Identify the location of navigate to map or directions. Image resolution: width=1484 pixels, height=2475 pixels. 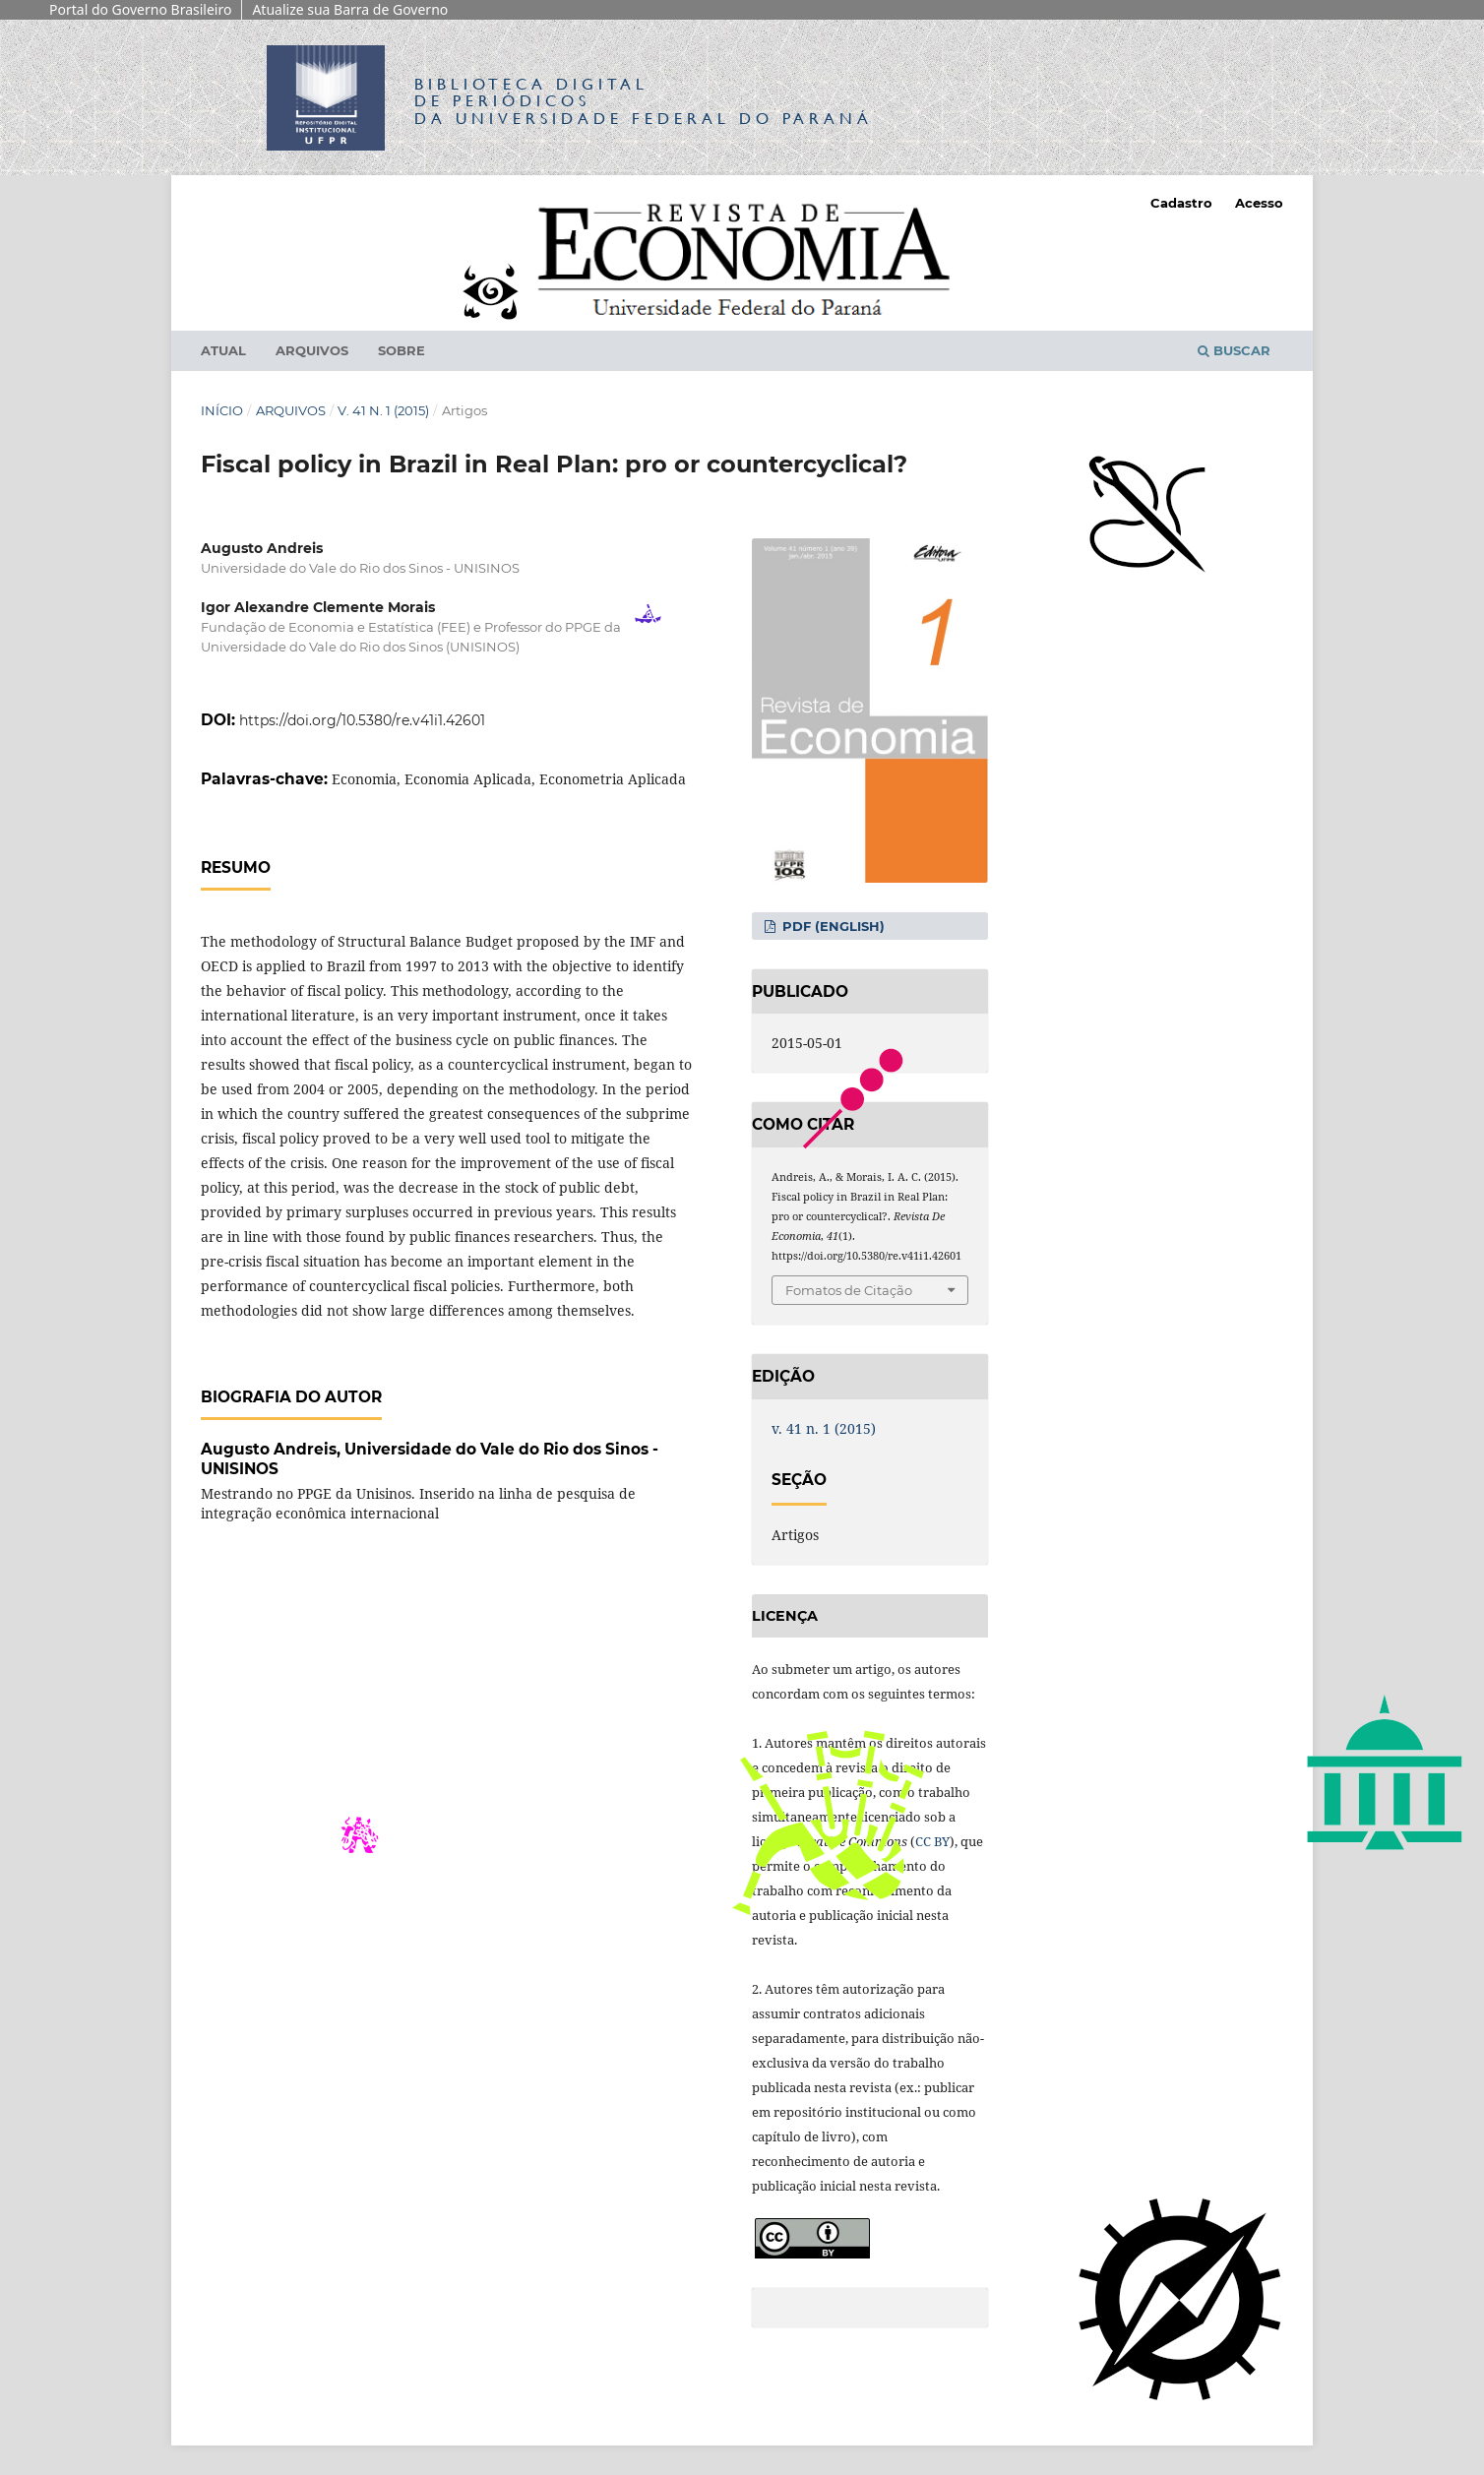
(1179, 2299).